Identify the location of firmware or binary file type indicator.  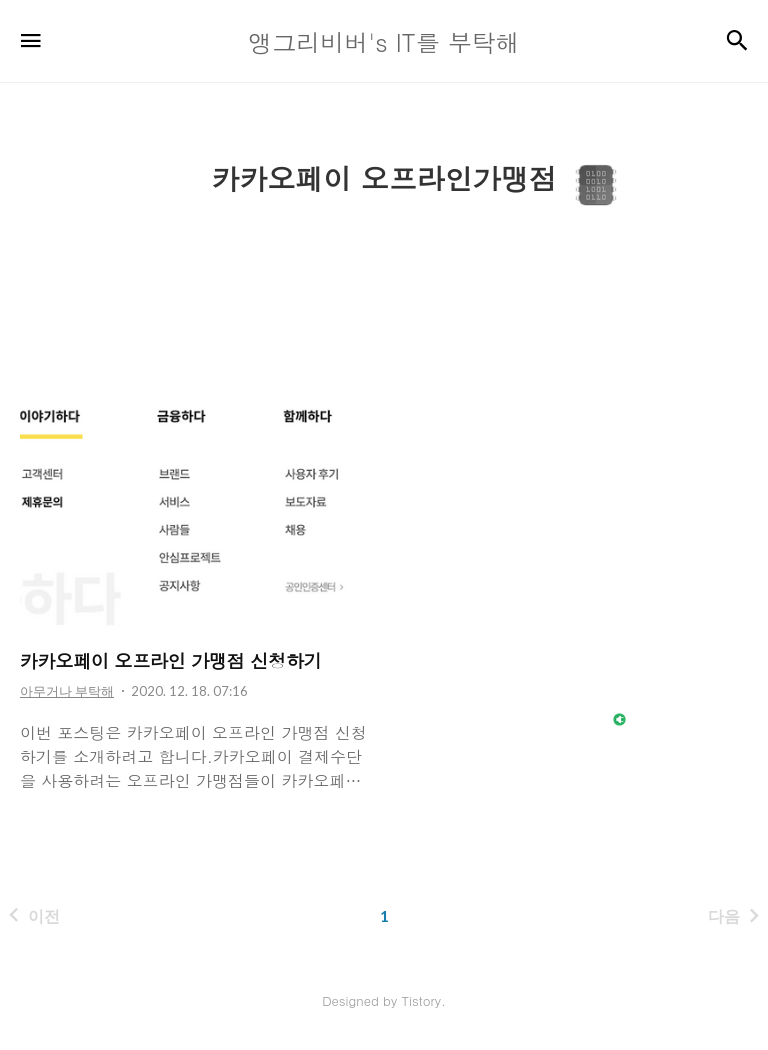
(596, 185).